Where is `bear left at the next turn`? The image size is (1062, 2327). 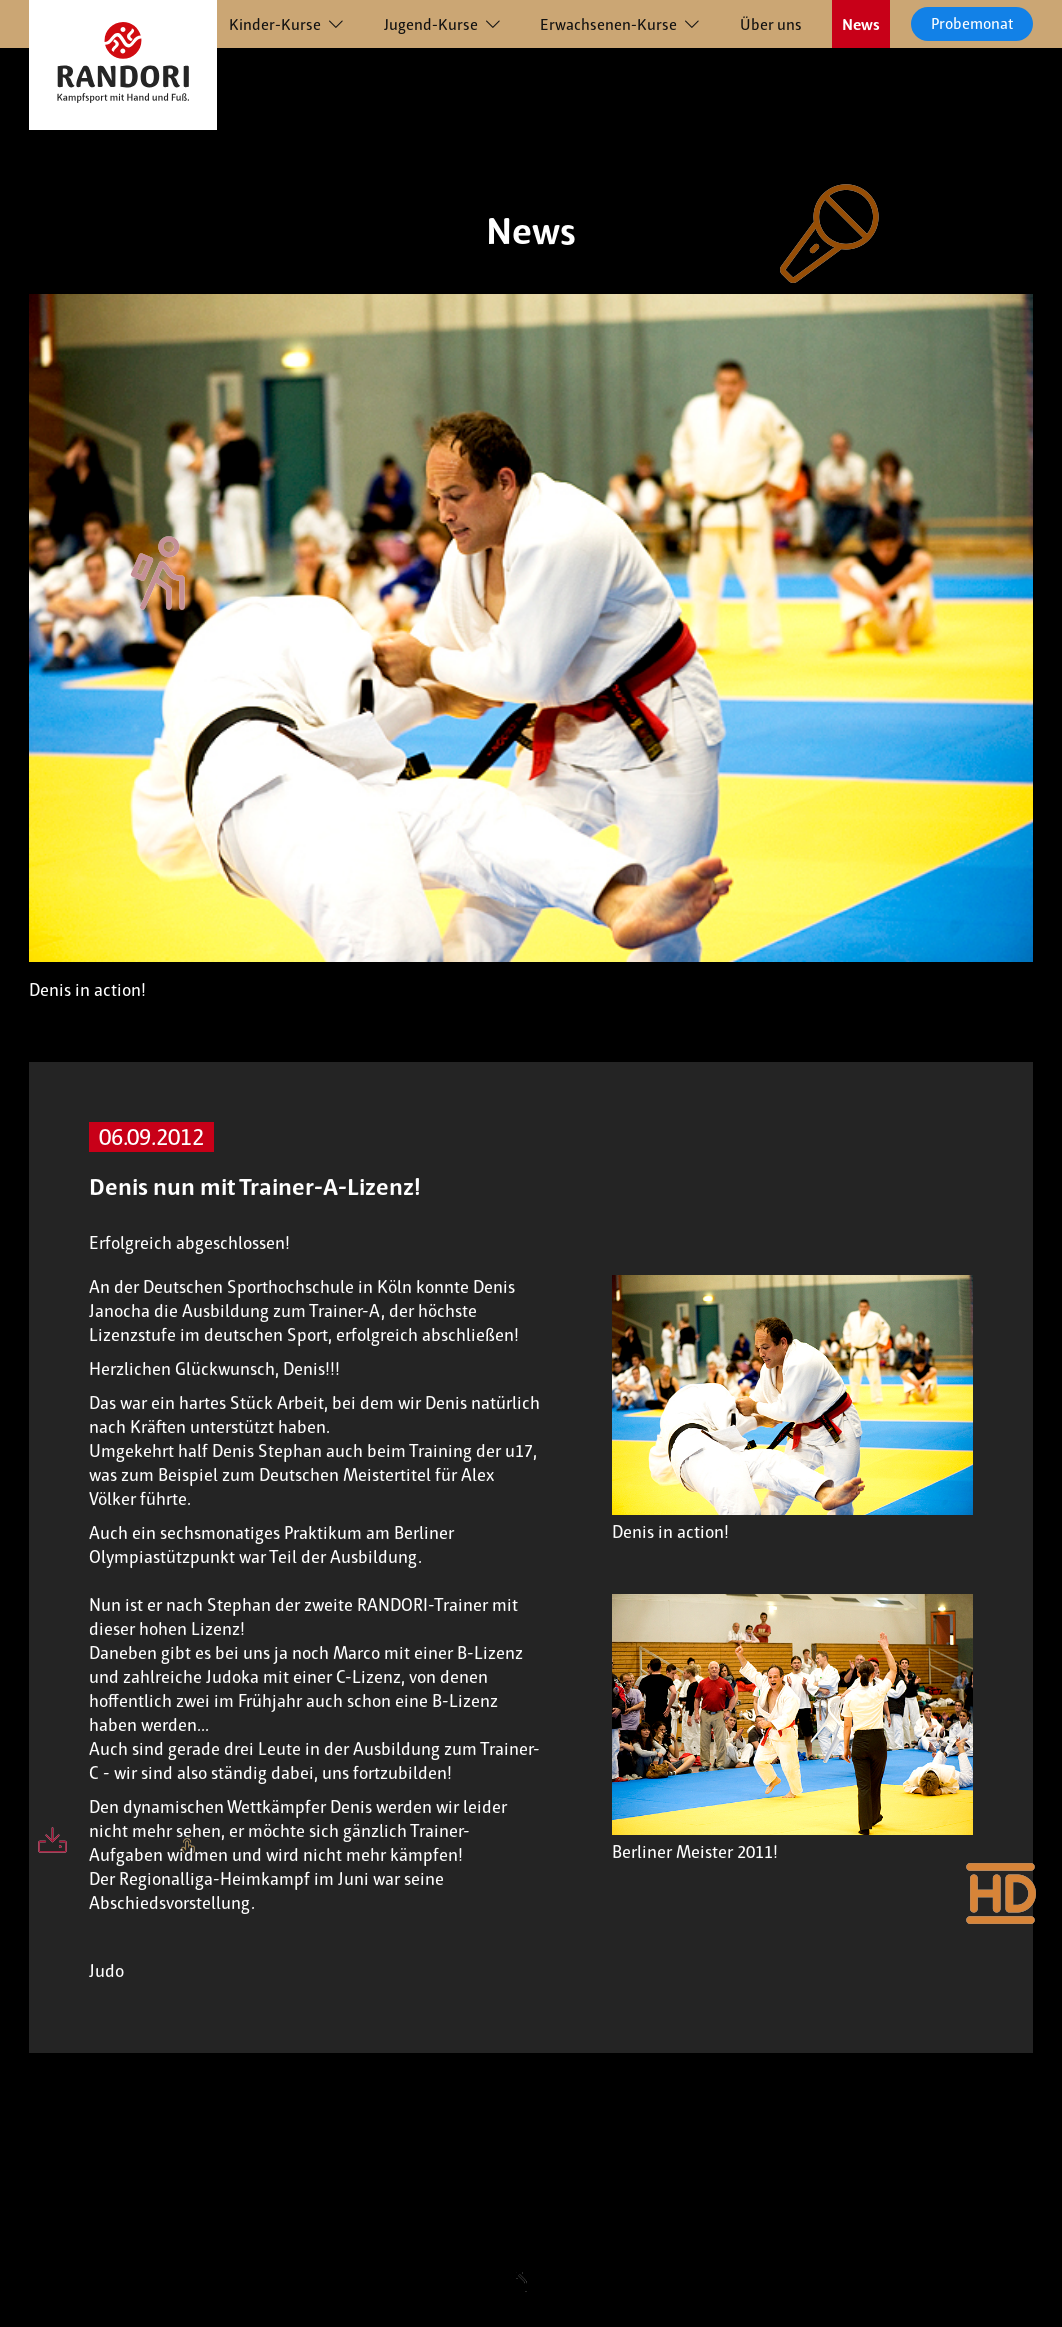
bear left at the next turn is located at coordinates (521, 2282).